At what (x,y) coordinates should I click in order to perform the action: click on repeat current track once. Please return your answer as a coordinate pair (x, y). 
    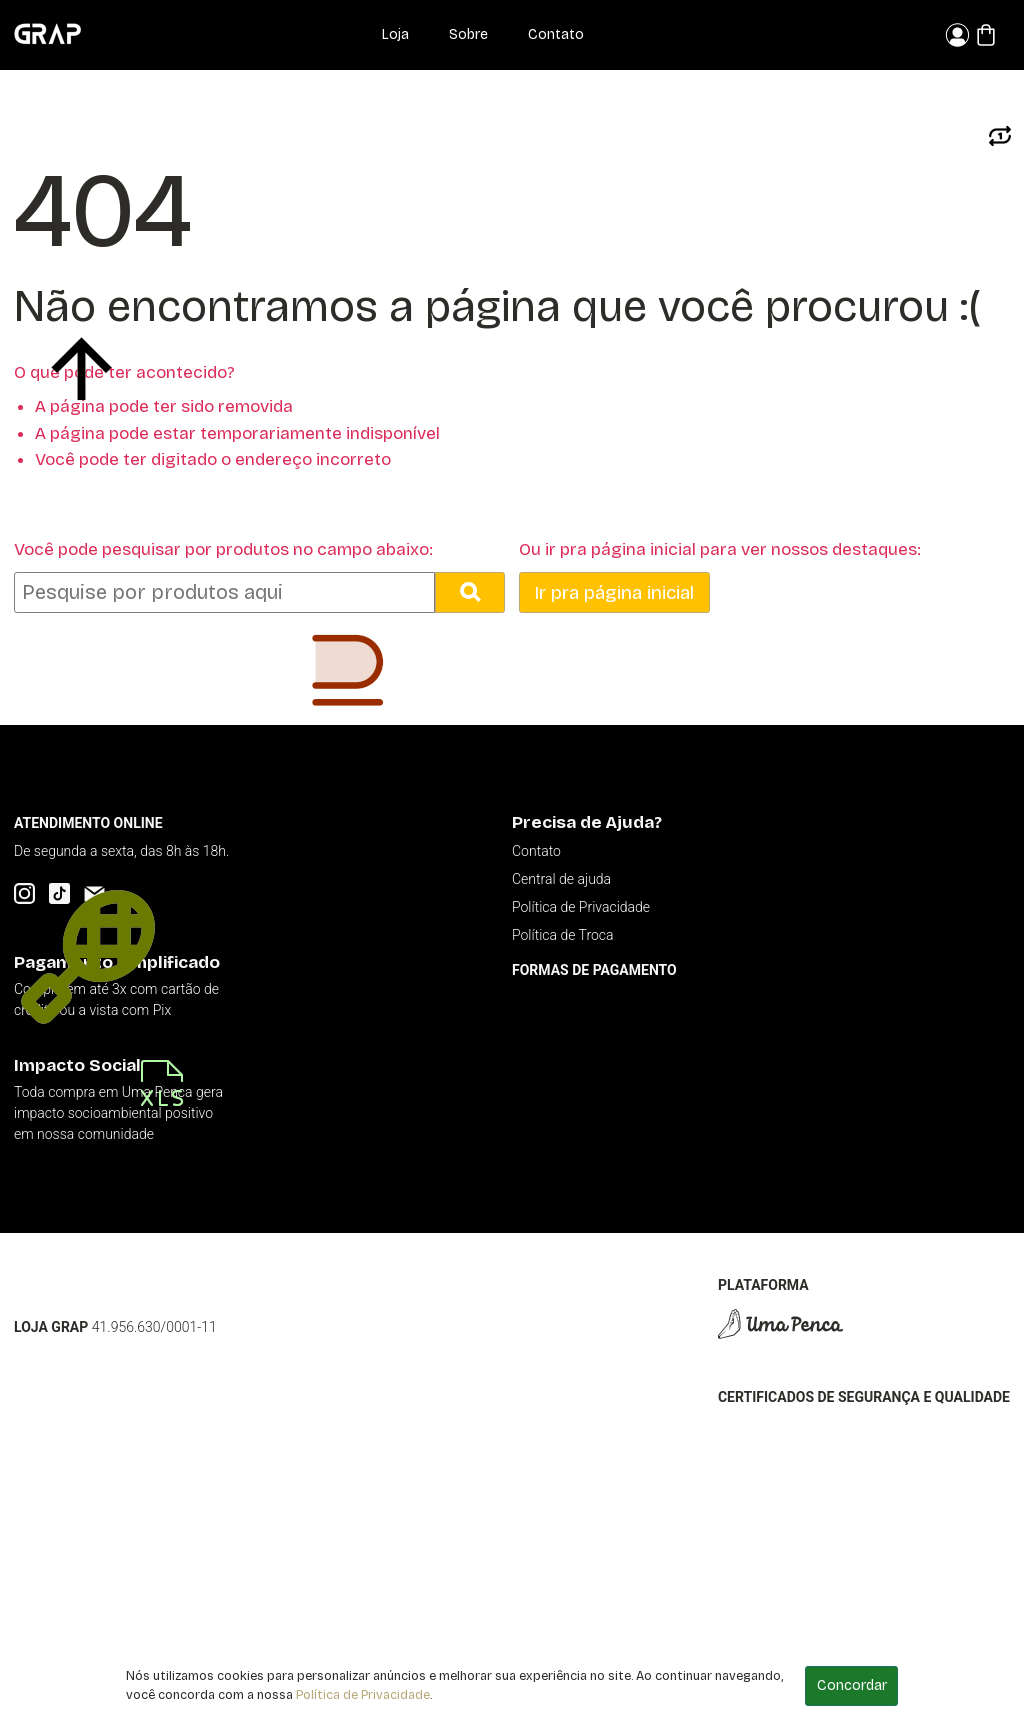
    Looking at the image, I should click on (1000, 136).